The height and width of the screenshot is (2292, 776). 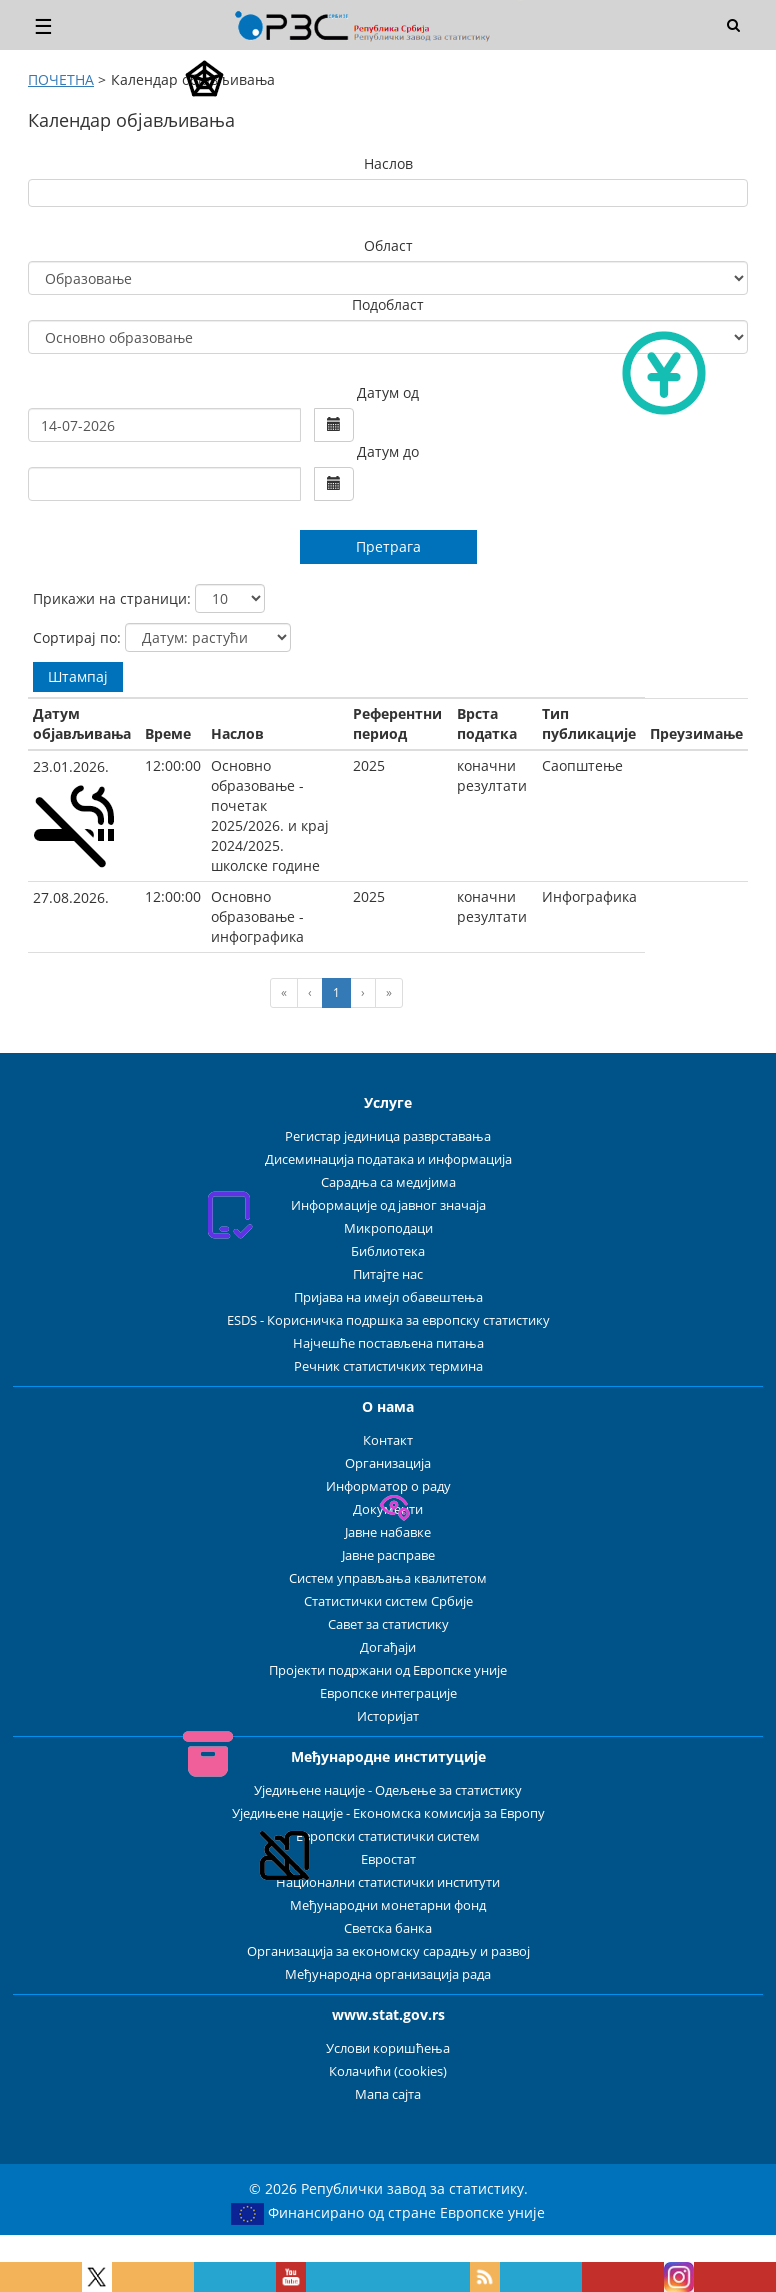 What do you see at coordinates (208, 1754) in the screenshot?
I see `archive this item` at bounding box center [208, 1754].